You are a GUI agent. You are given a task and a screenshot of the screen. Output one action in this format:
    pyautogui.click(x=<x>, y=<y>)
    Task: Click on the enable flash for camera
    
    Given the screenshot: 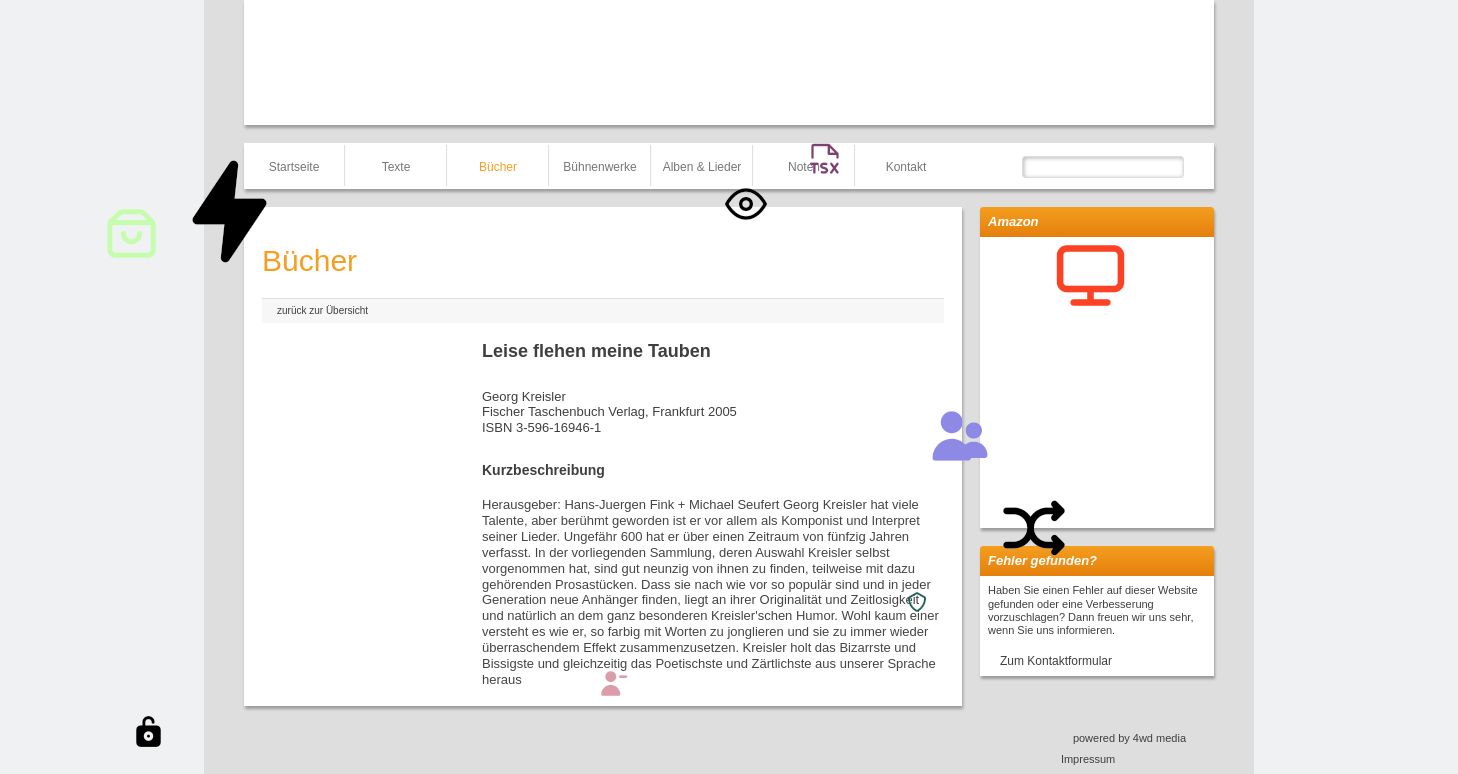 What is the action you would take?
    pyautogui.click(x=229, y=211)
    